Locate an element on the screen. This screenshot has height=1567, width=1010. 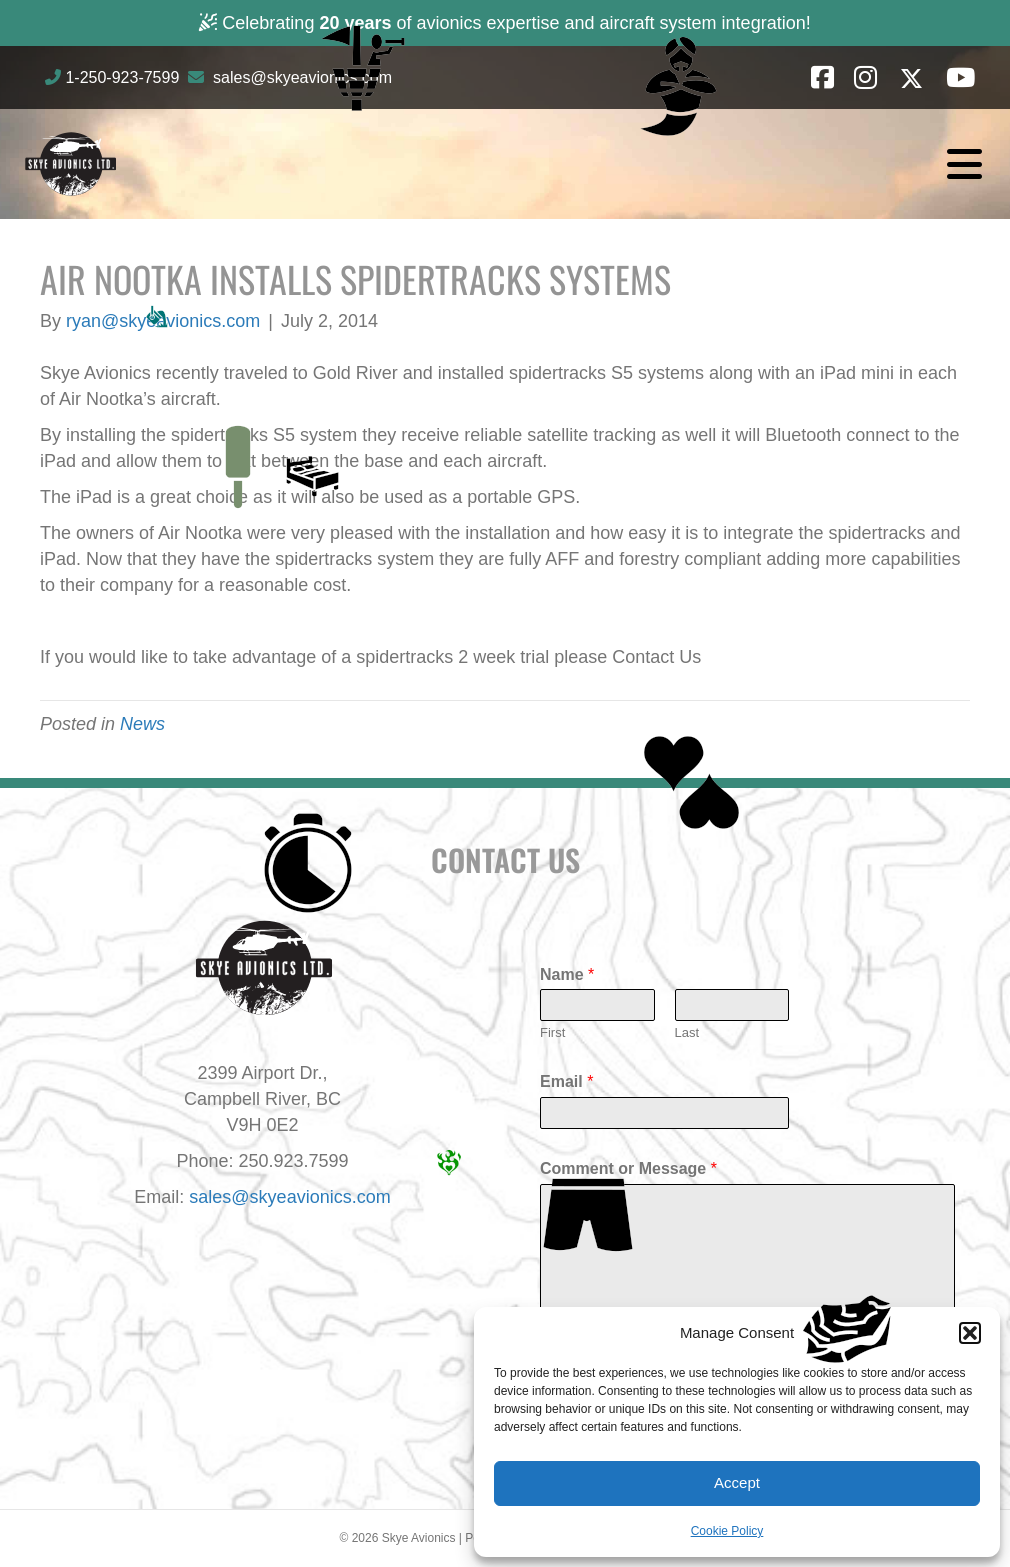
select underwear or shorts in a clothing game is located at coordinates (588, 1215).